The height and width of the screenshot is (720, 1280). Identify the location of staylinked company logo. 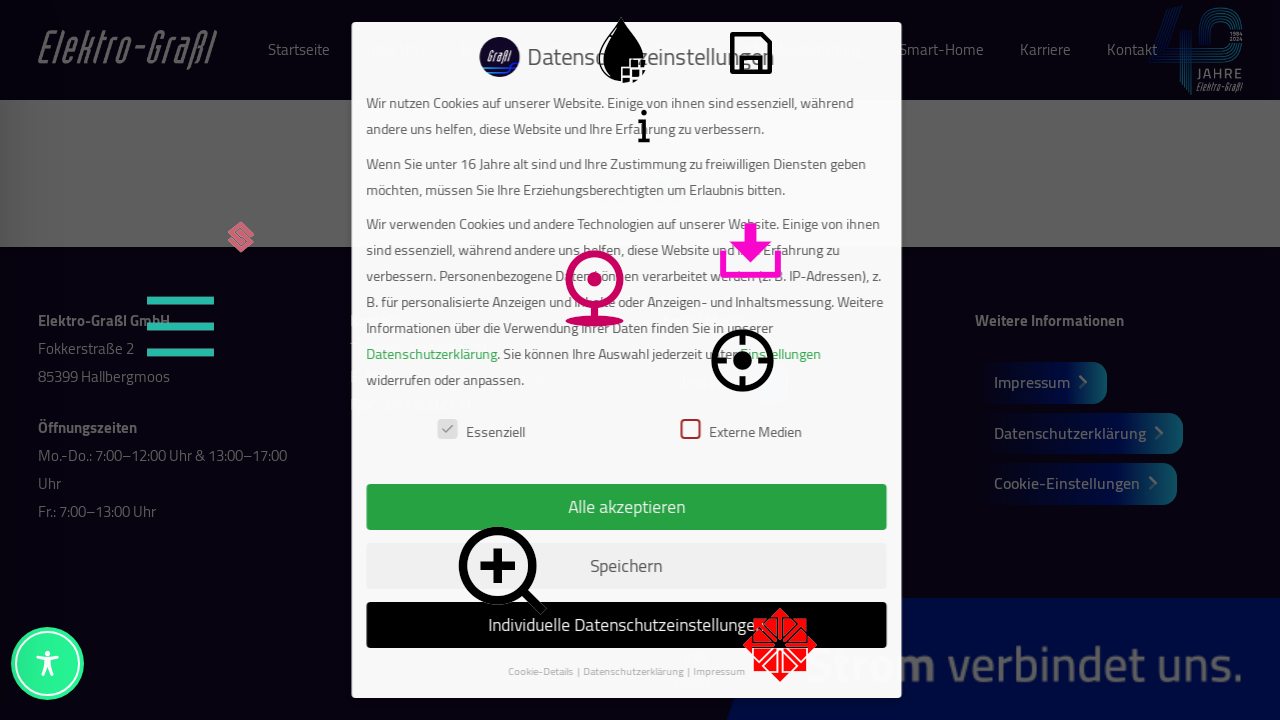
(241, 237).